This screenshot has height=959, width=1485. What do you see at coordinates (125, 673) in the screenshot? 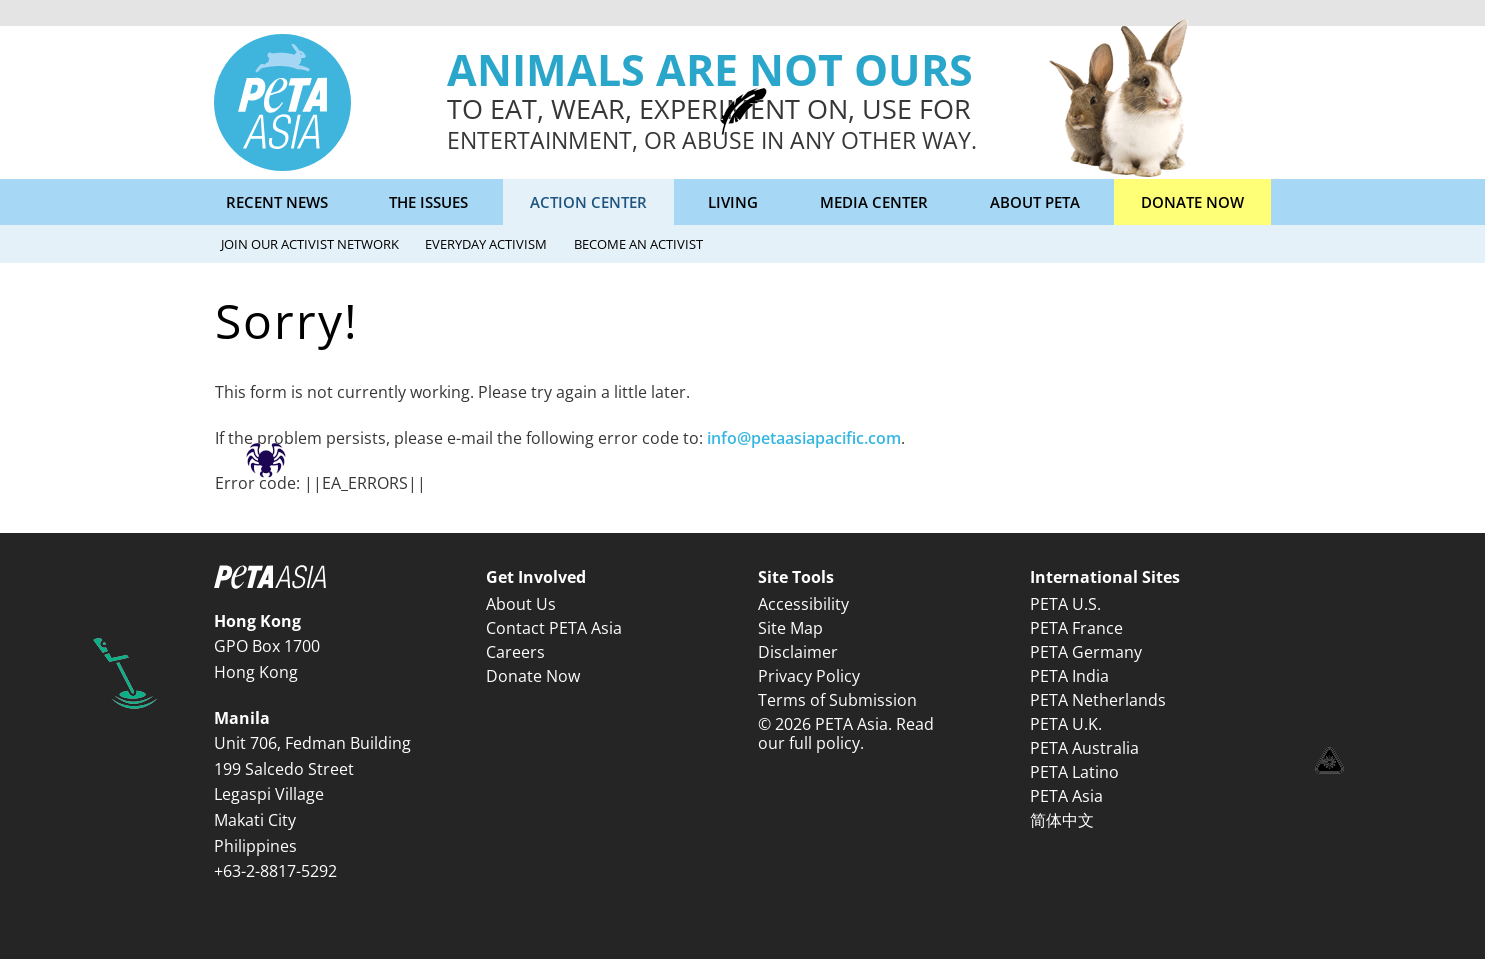
I see `metal detector tool or feature` at bounding box center [125, 673].